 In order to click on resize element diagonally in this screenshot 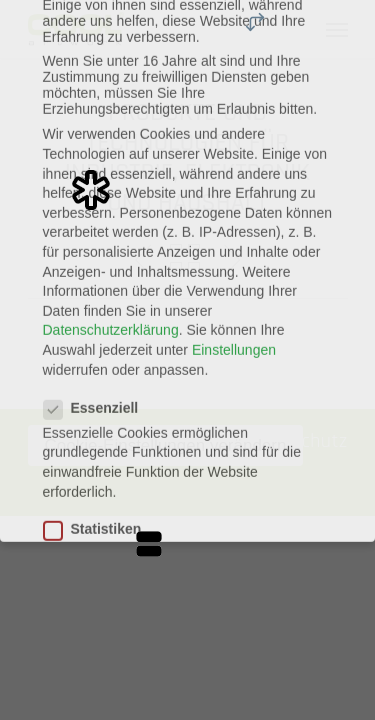, I will do `click(255, 22)`.